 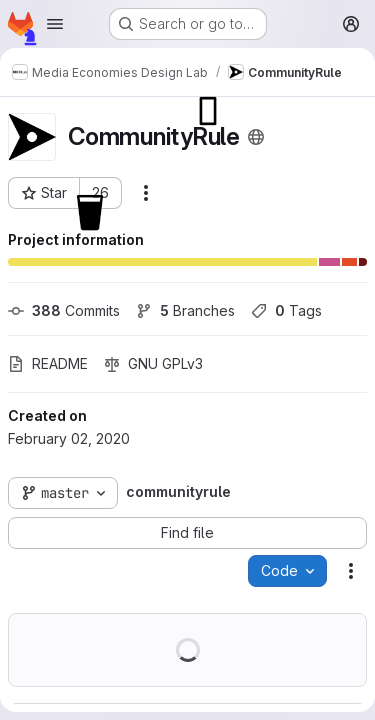 I want to click on national geographic brand logo, so click(x=208, y=111).